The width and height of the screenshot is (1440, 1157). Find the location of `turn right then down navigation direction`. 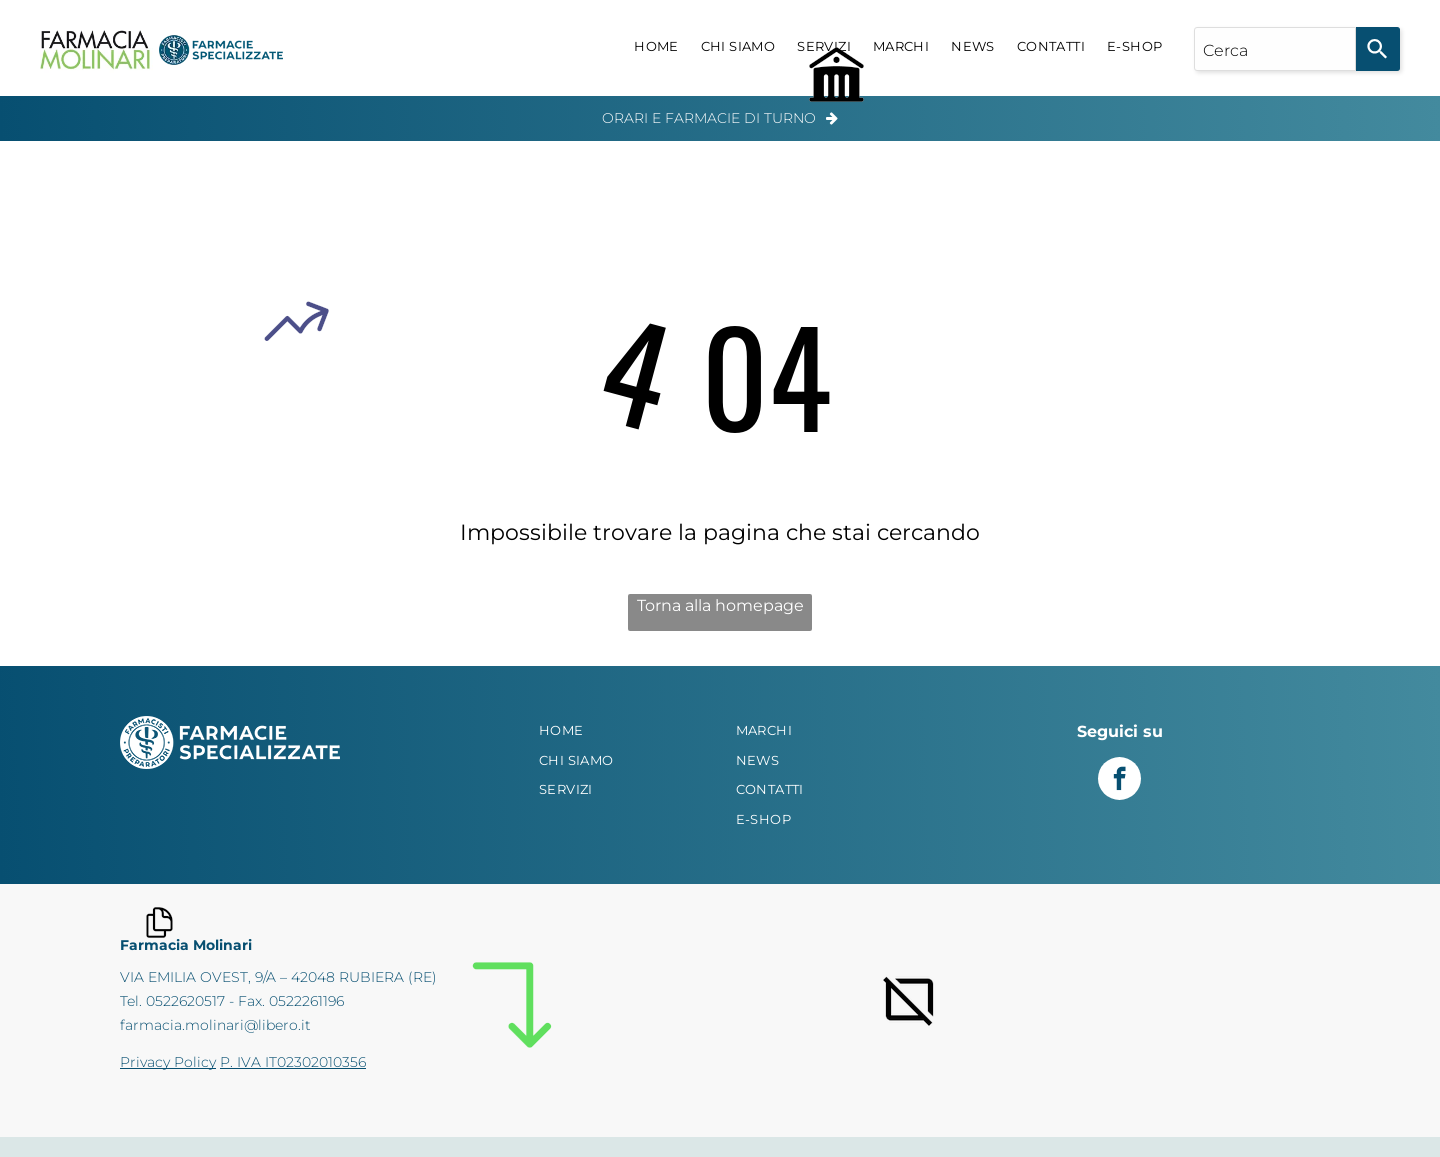

turn right then down navigation direction is located at coordinates (512, 1005).